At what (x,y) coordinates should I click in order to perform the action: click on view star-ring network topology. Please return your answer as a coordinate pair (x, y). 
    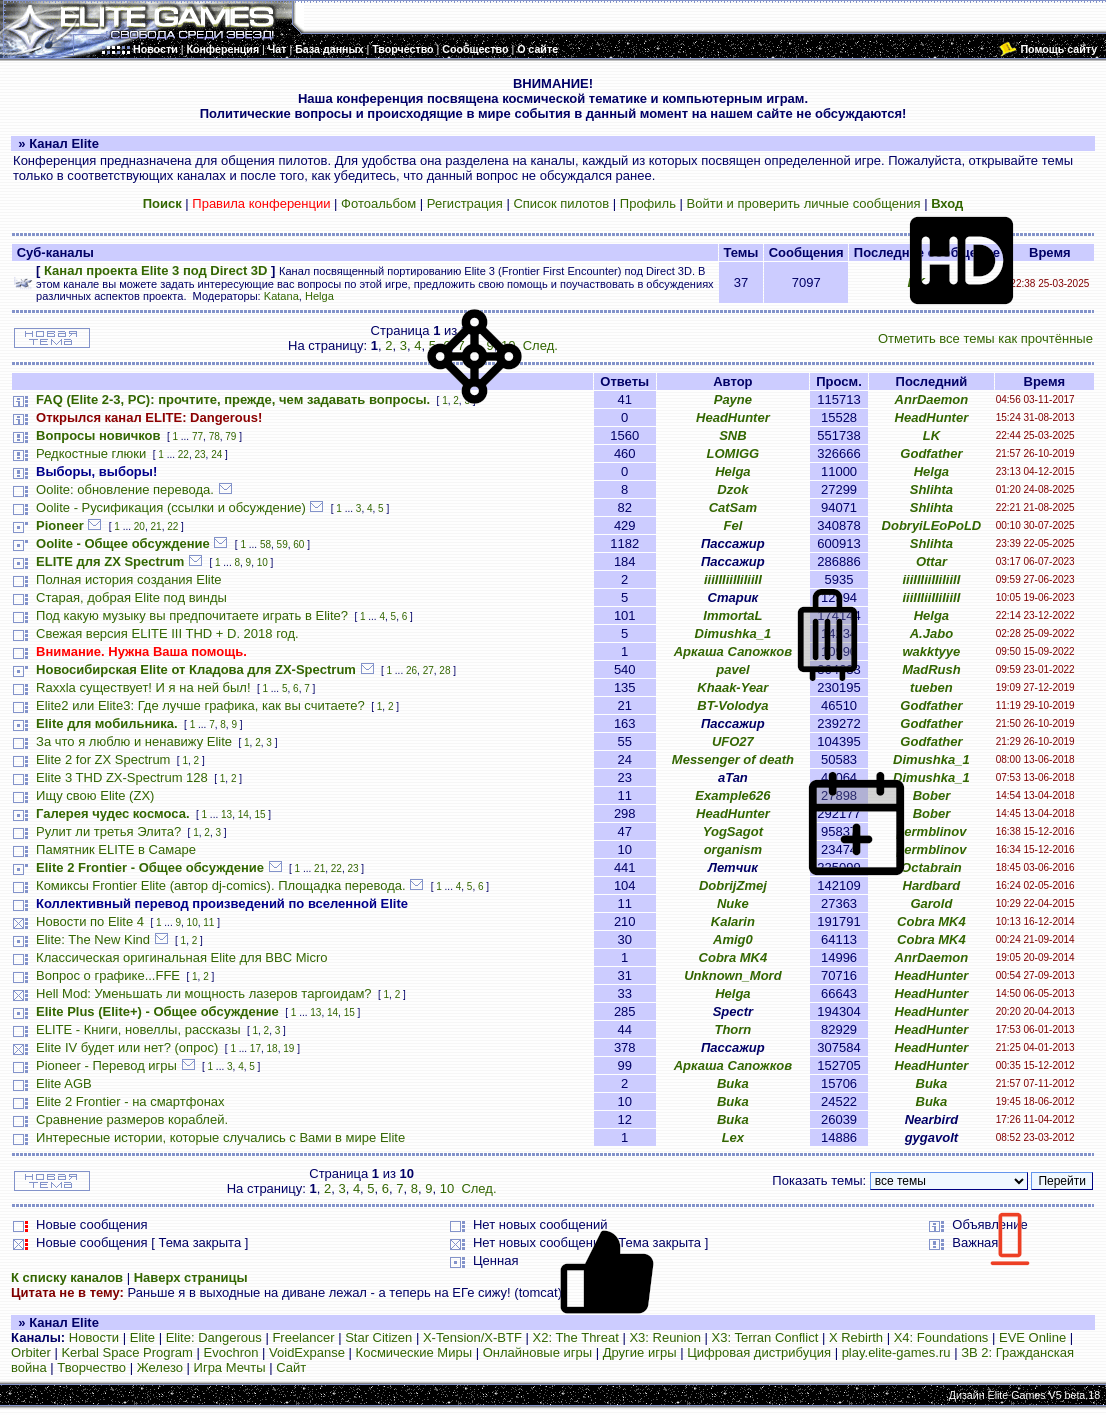
    Looking at the image, I should click on (474, 356).